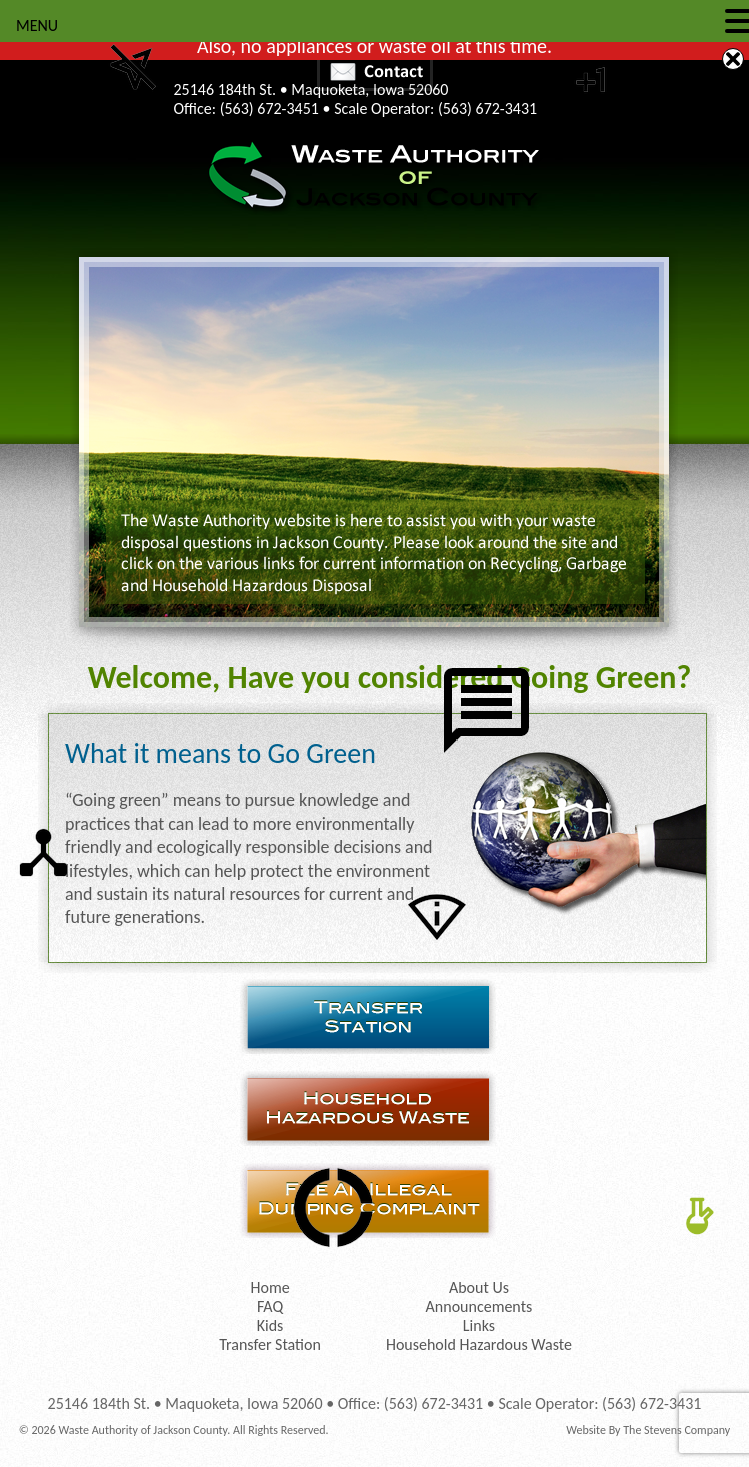  Describe the element at coordinates (591, 80) in the screenshot. I see `add one to a count or quantity` at that location.